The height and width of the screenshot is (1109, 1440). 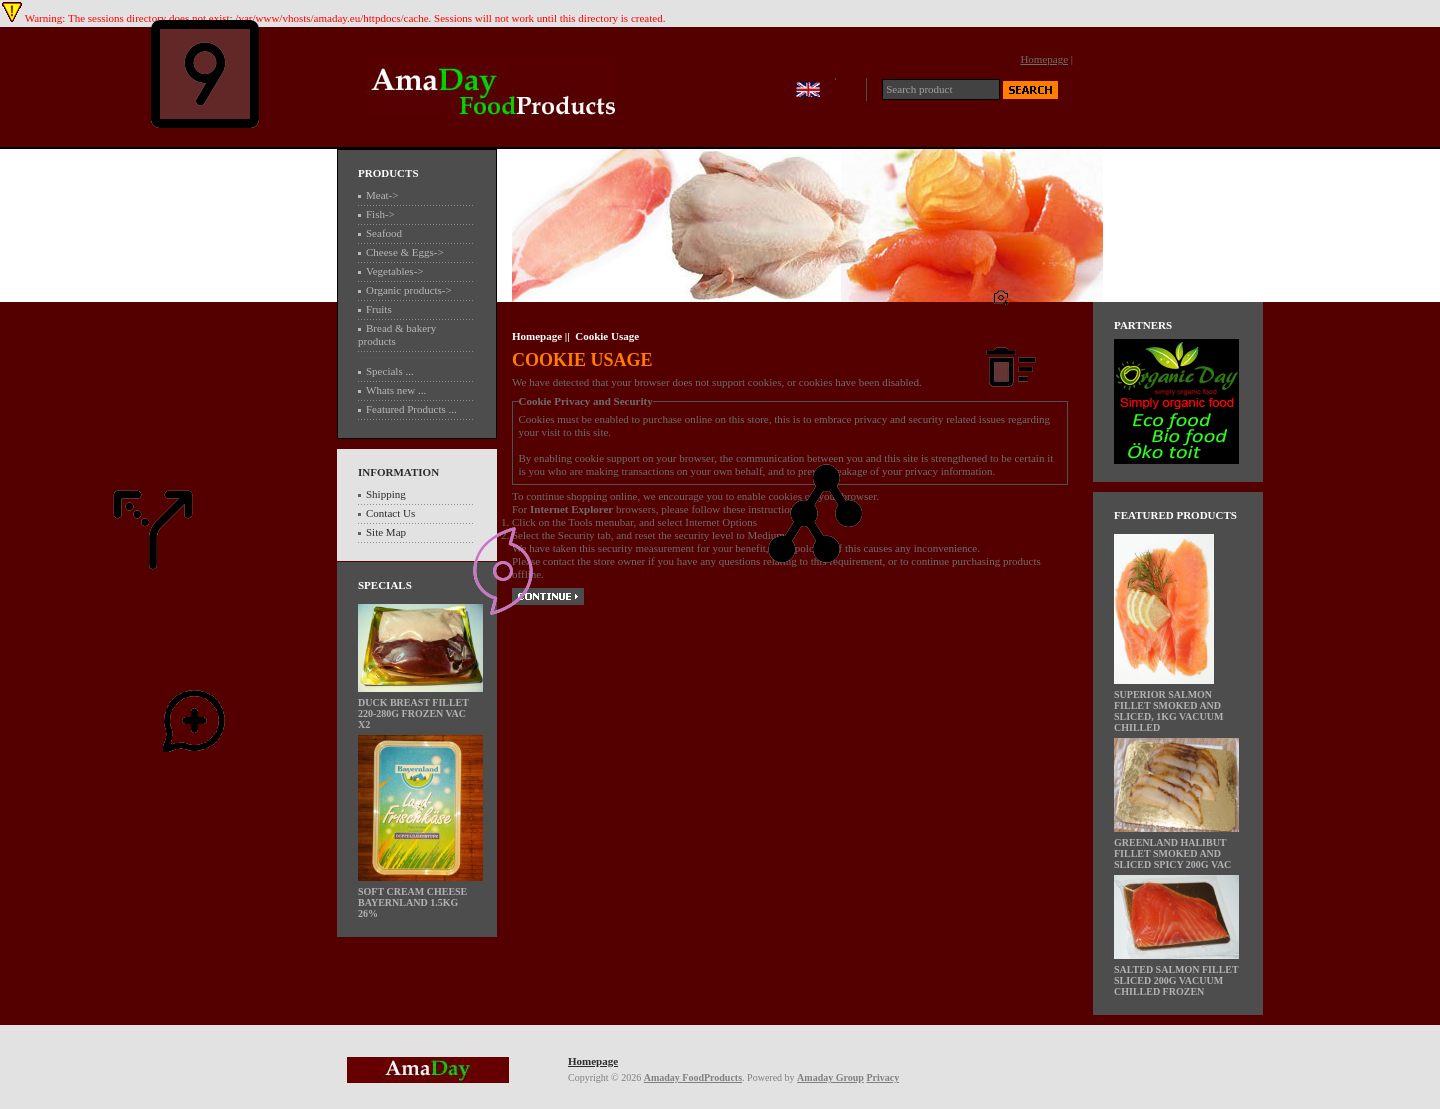 What do you see at coordinates (194, 720) in the screenshot?
I see `add a comment or review to a location` at bounding box center [194, 720].